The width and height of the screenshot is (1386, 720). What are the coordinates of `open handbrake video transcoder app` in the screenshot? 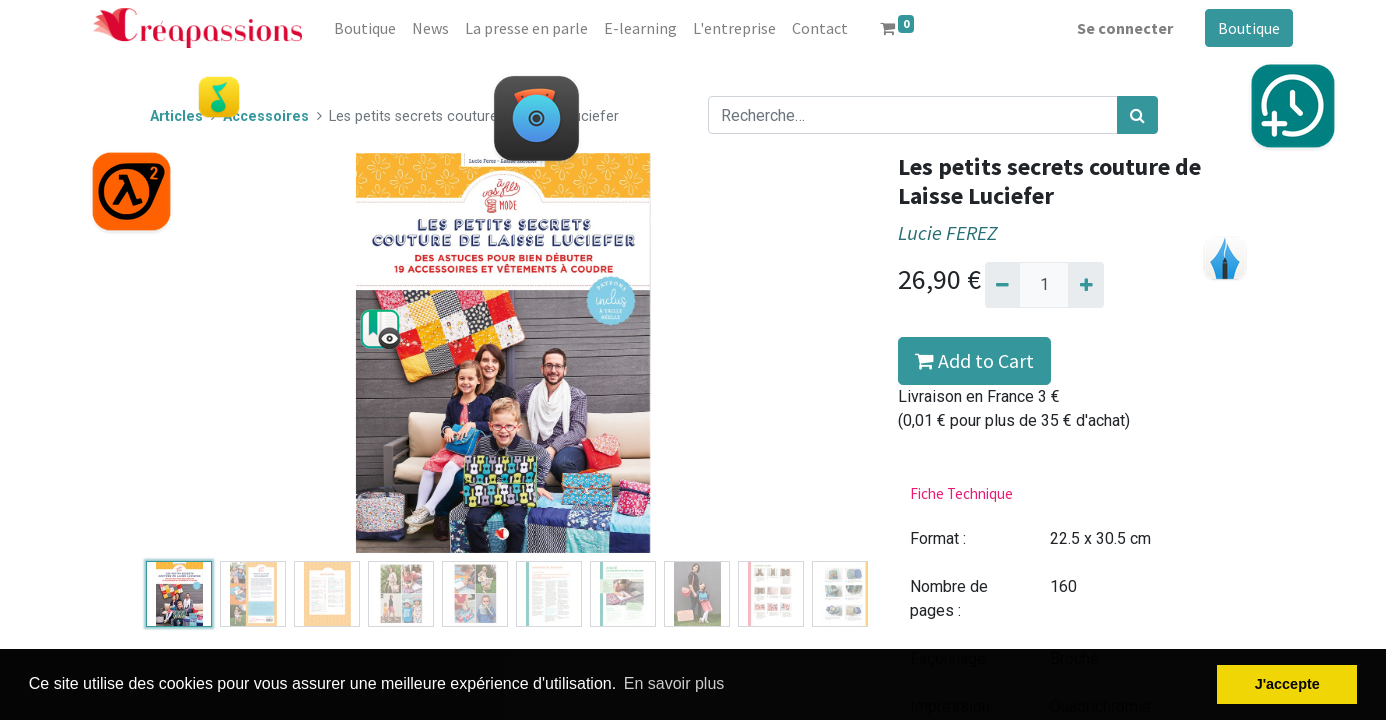 It's located at (536, 118).